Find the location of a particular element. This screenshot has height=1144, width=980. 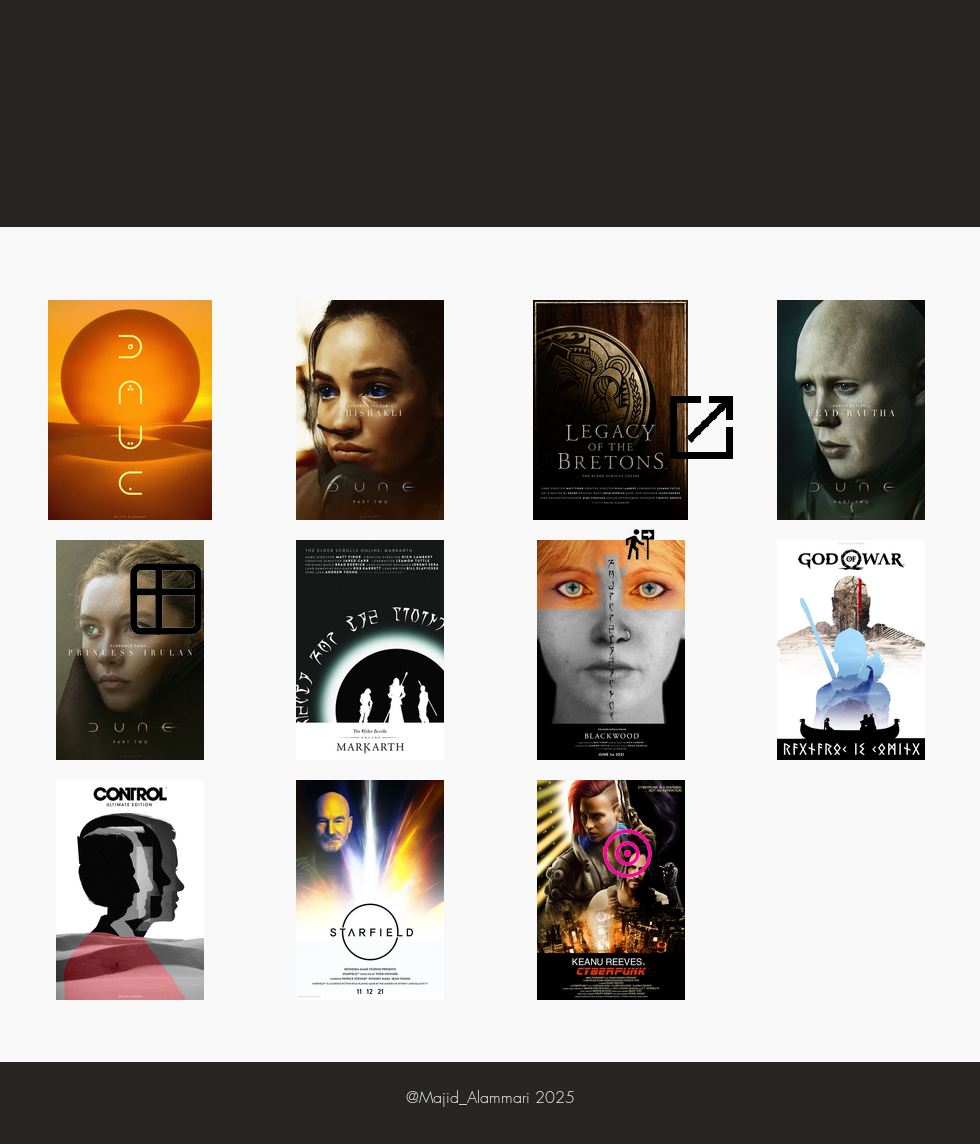

open link in a new window or tab is located at coordinates (701, 427).